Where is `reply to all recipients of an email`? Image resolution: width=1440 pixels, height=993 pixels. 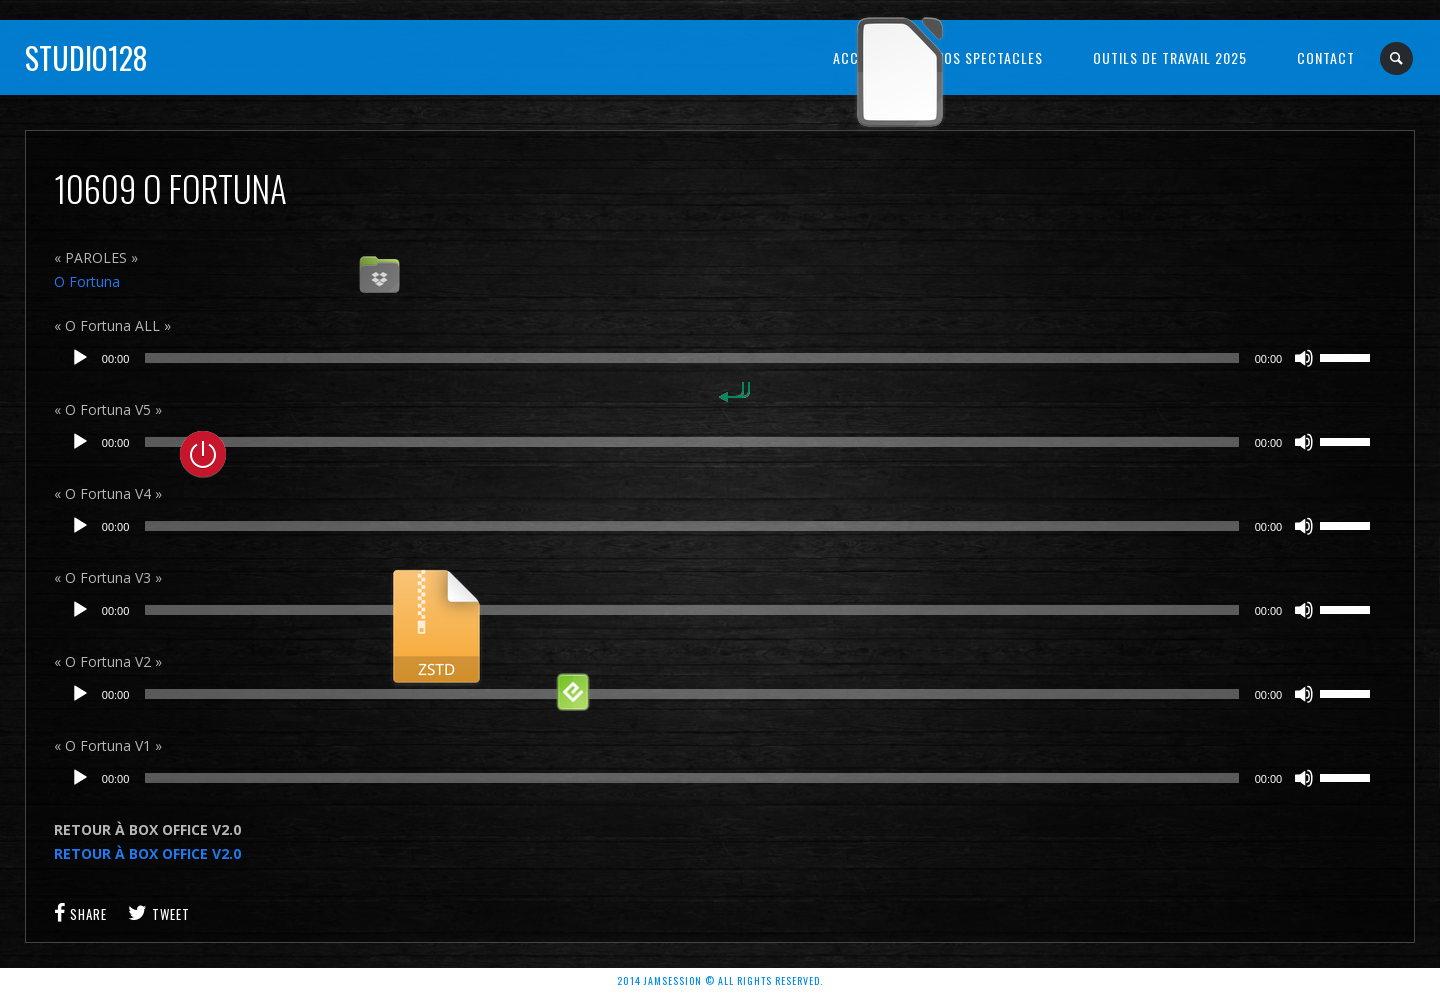
reply to all recipients of an email is located at coordinates (734, 390).